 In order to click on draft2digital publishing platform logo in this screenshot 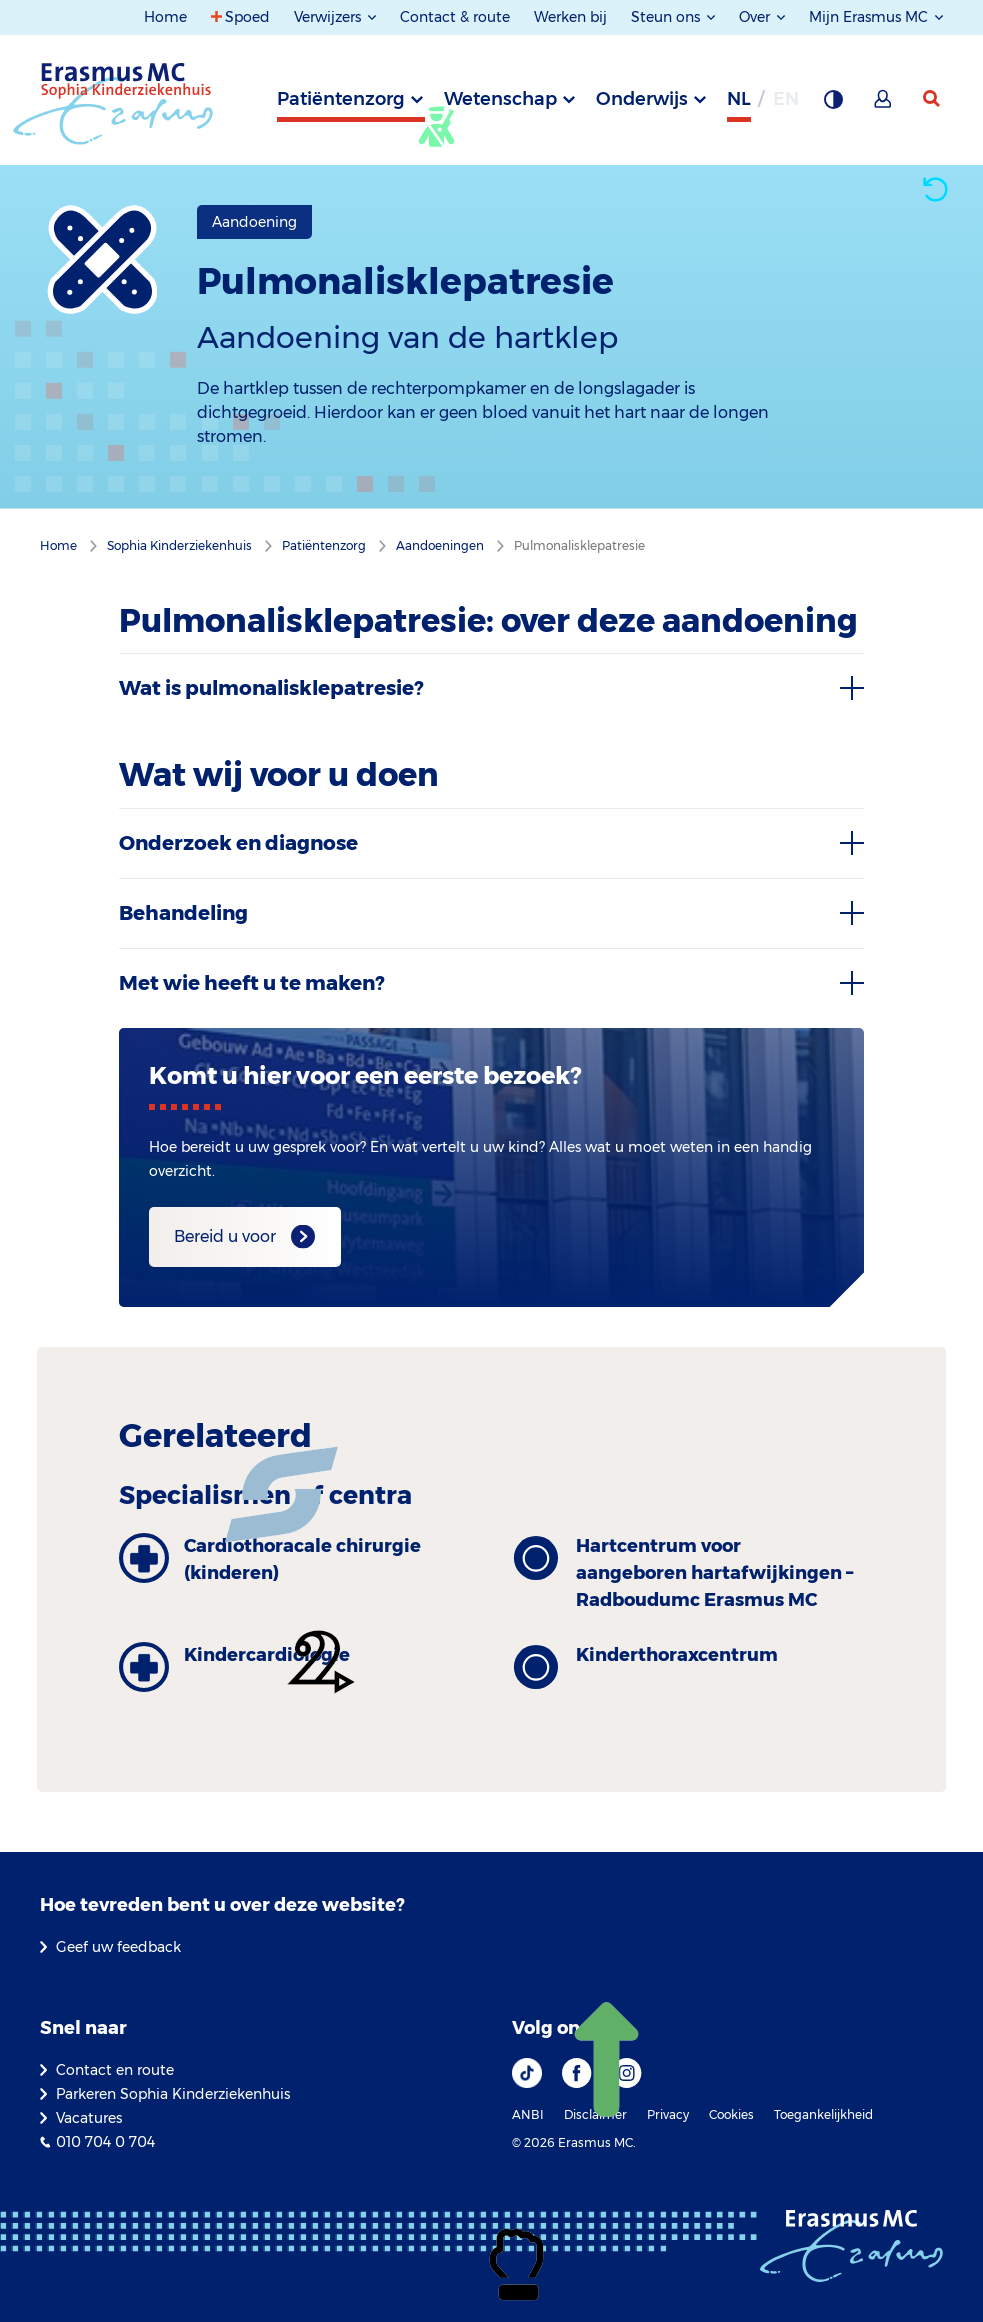, I will do `click(321, 1662)`.